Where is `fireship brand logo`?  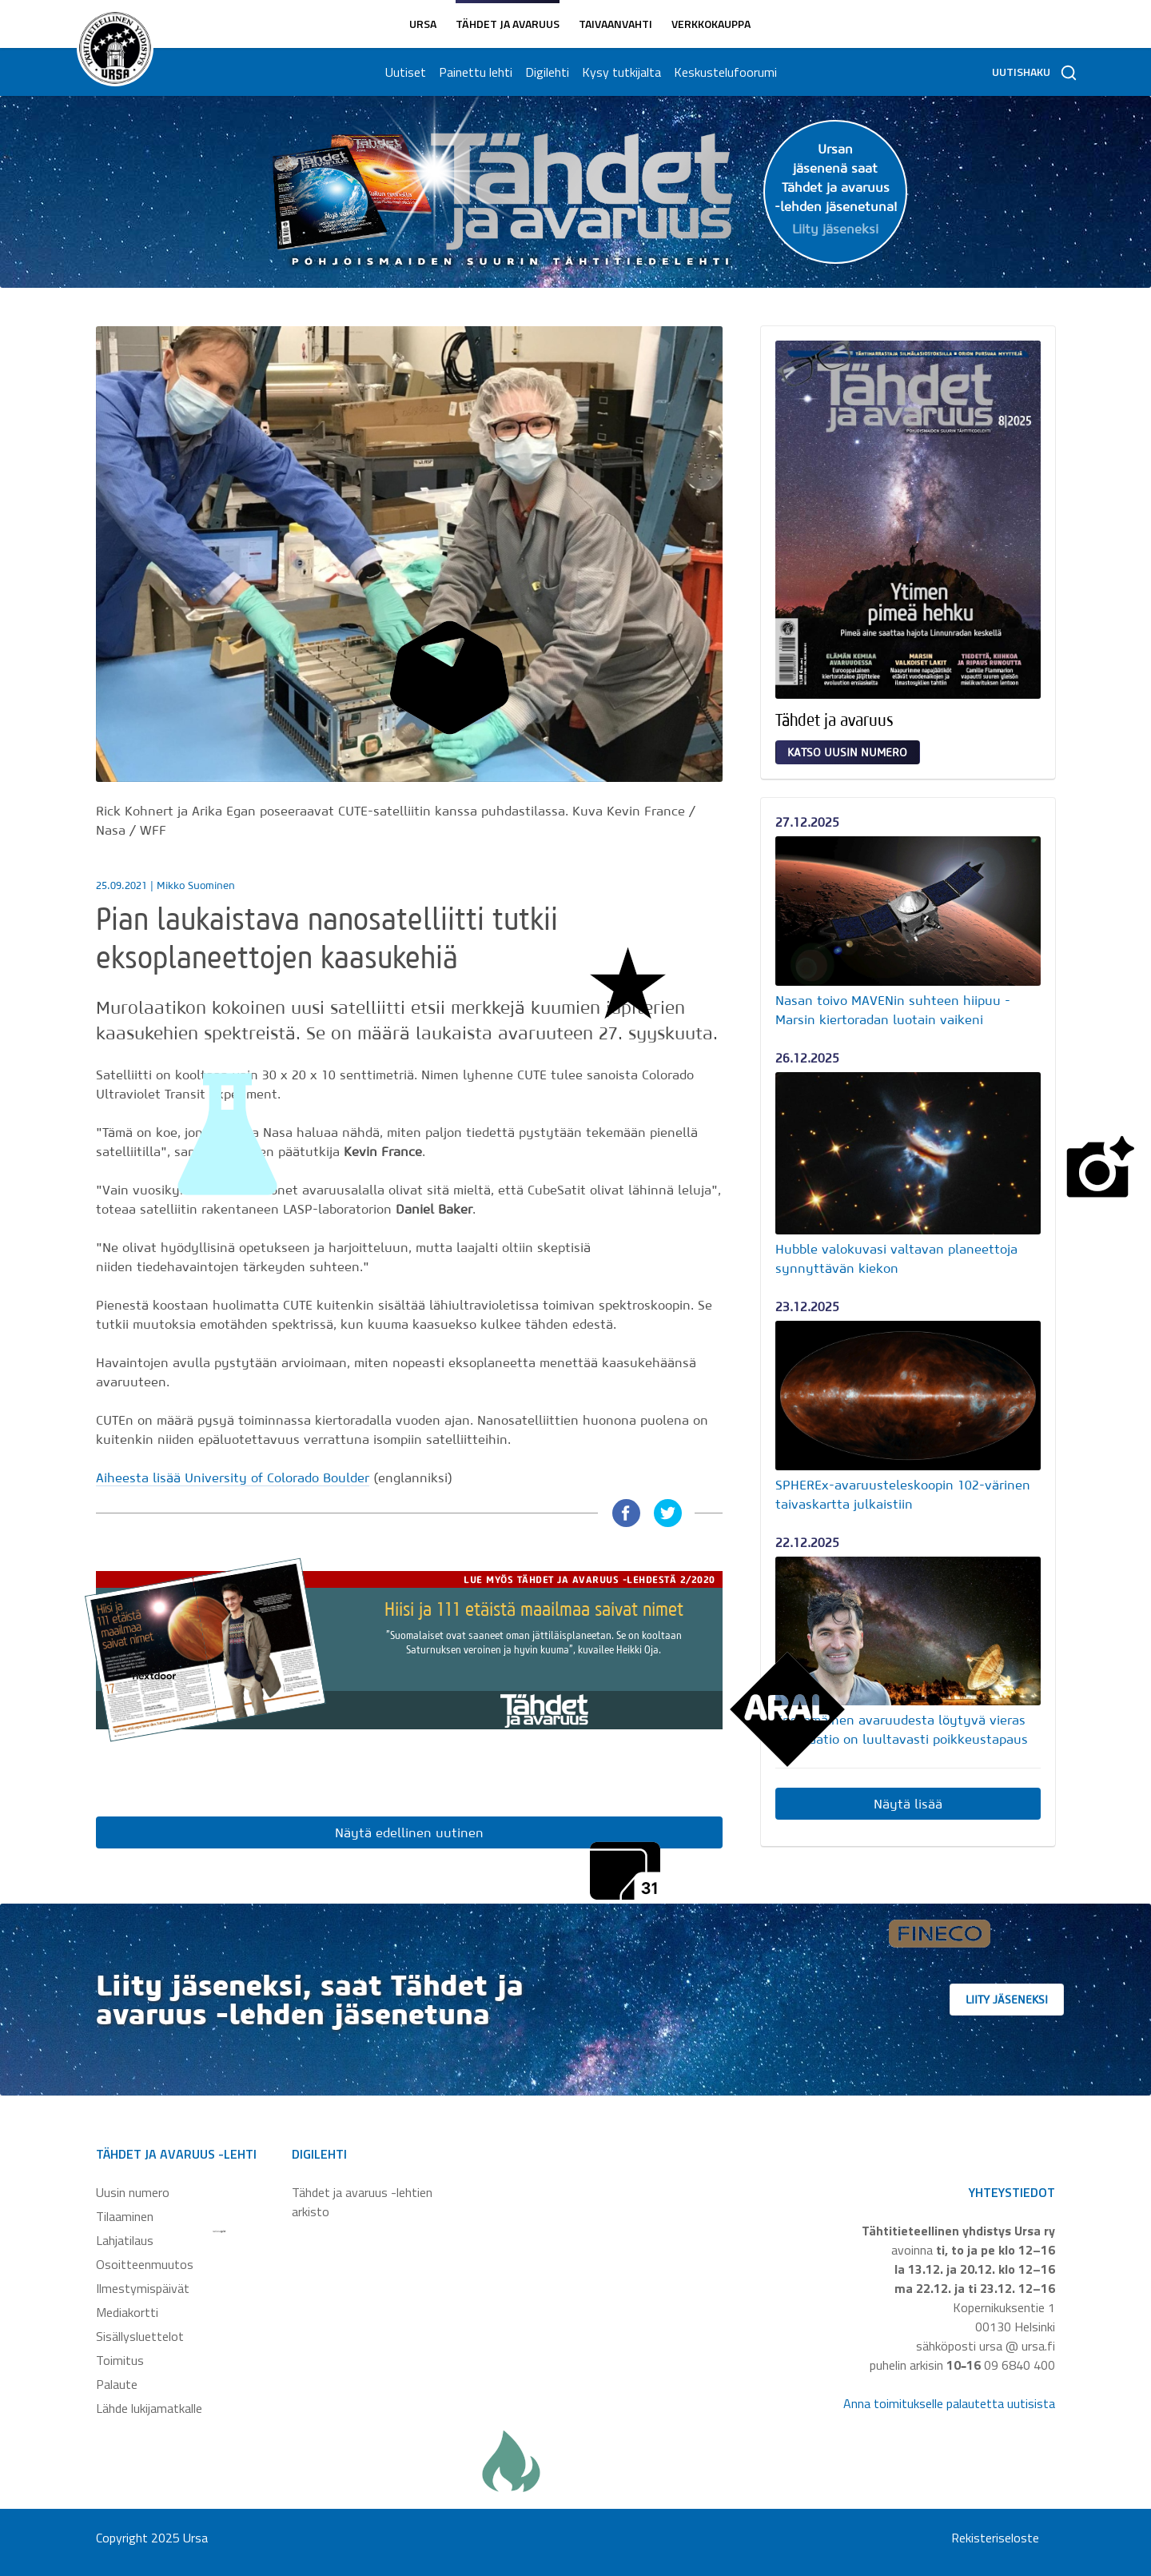
fireship brand logo is located at coordinates (511, 2461).